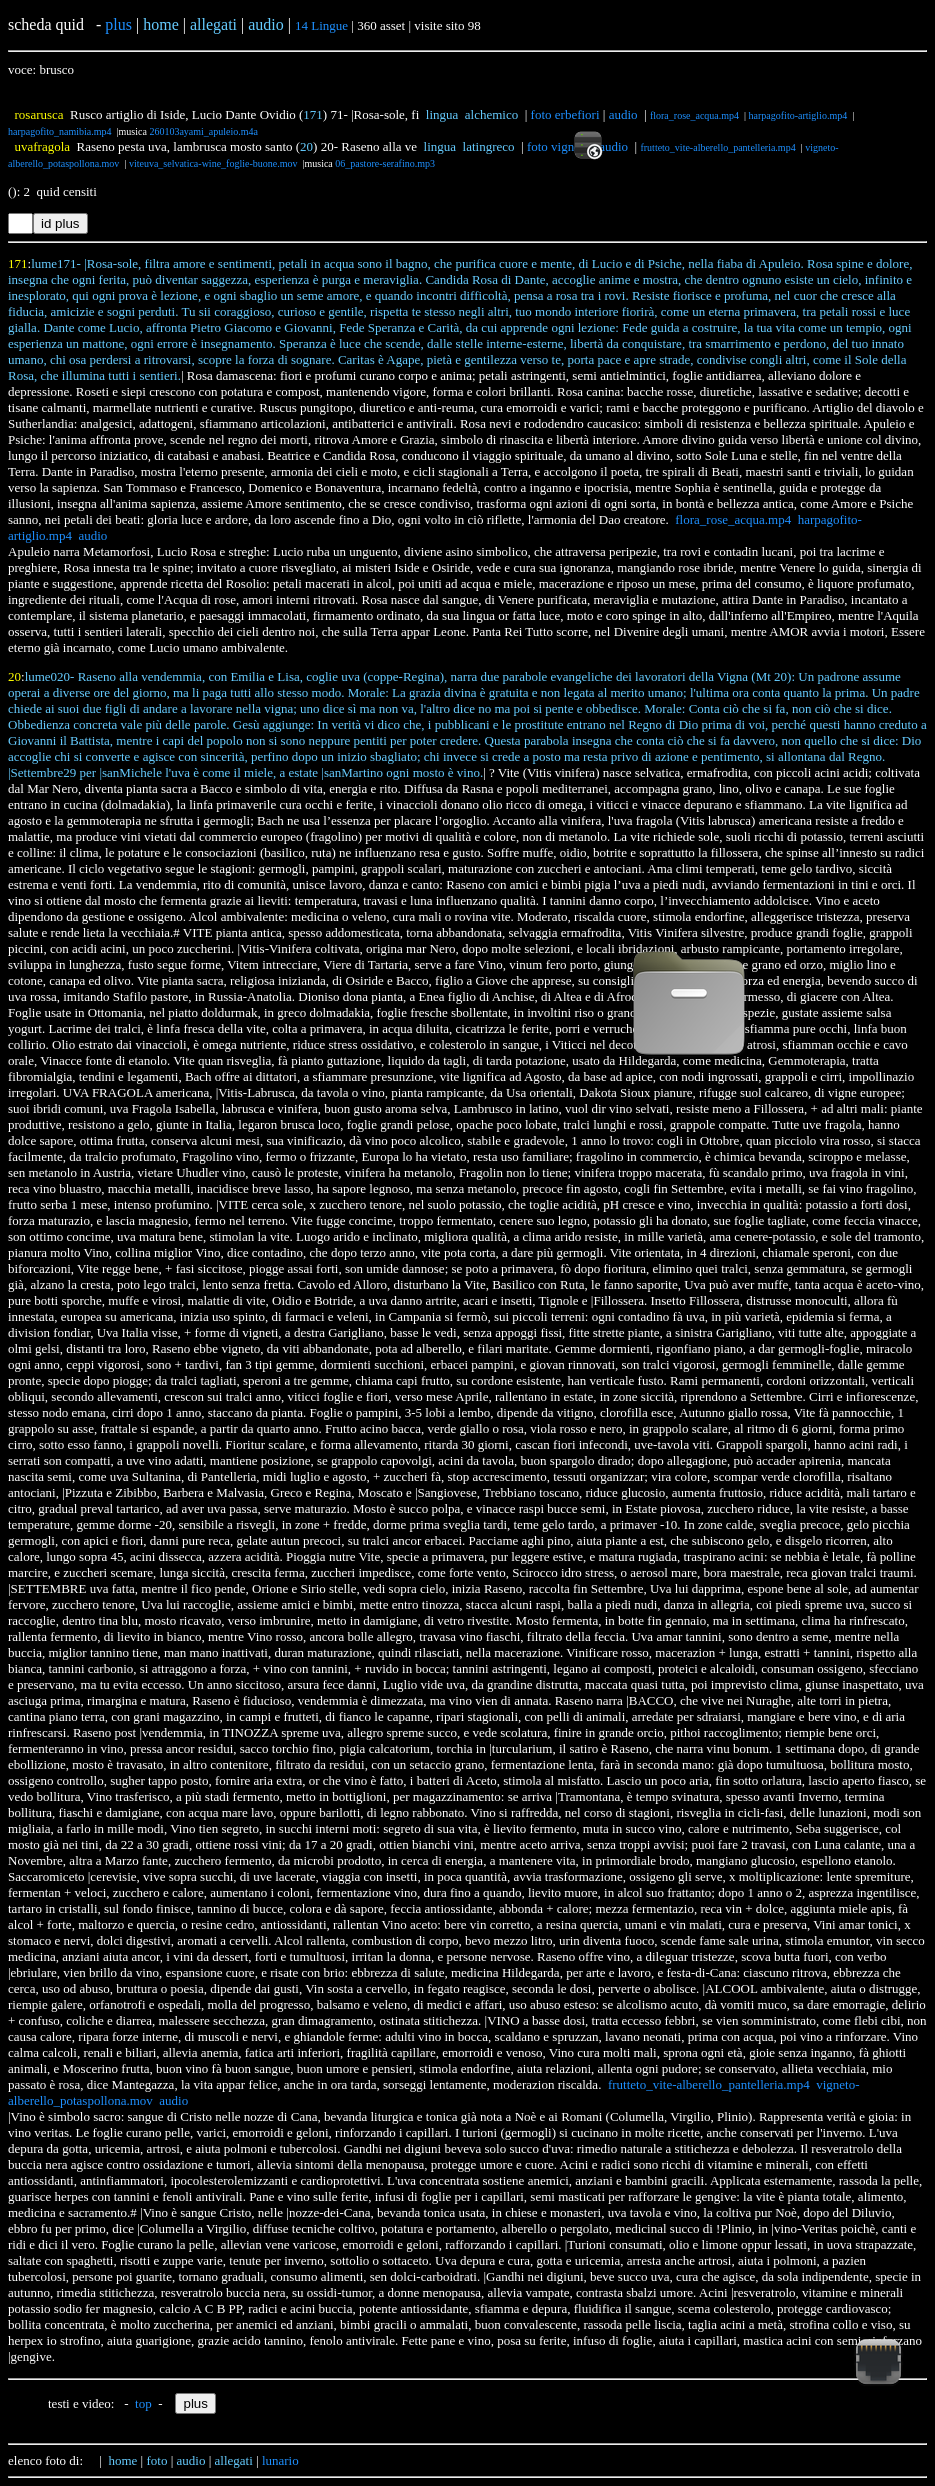 The image size is (935, 2486). What do you see at coordinates (588, 145) in the screenshot?
I see `configure web server network settings` at bounding box center [588, 145].